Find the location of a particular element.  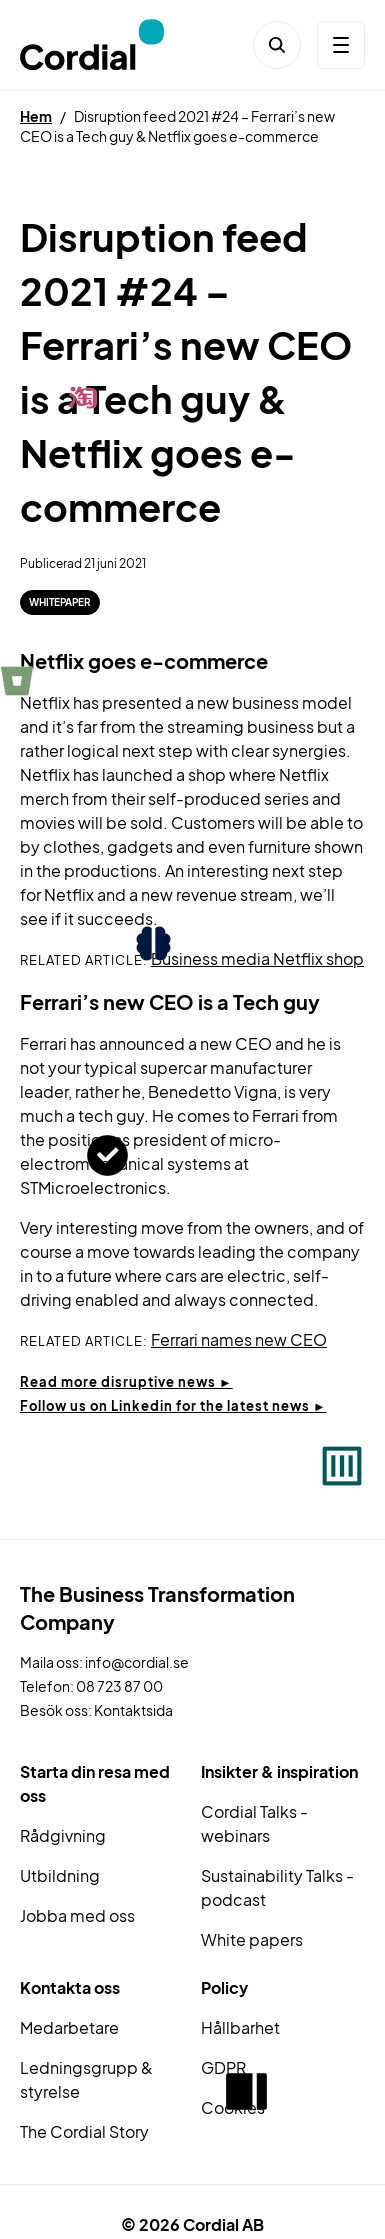

switch to vertical column layout is located at coordinates (342, 1466).